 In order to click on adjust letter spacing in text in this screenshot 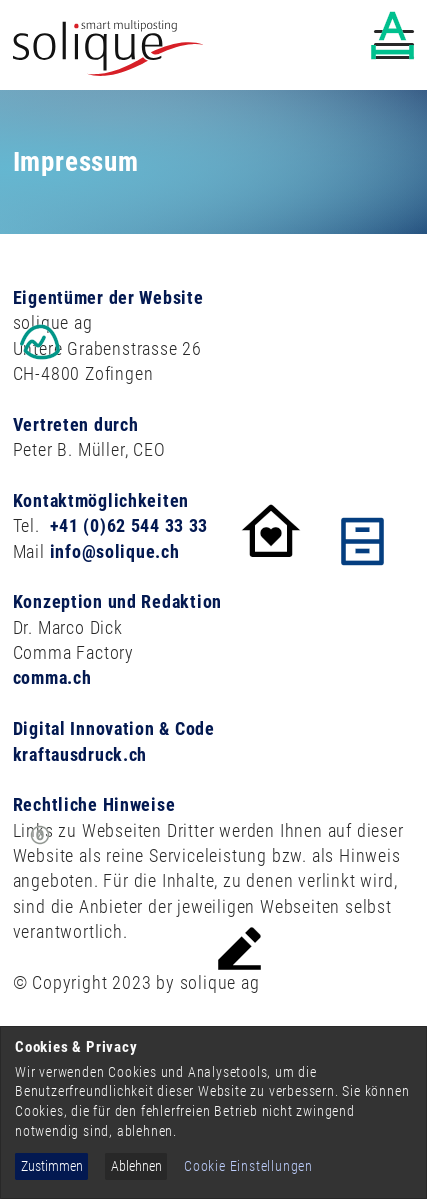, I will do `click(392, 35)`.